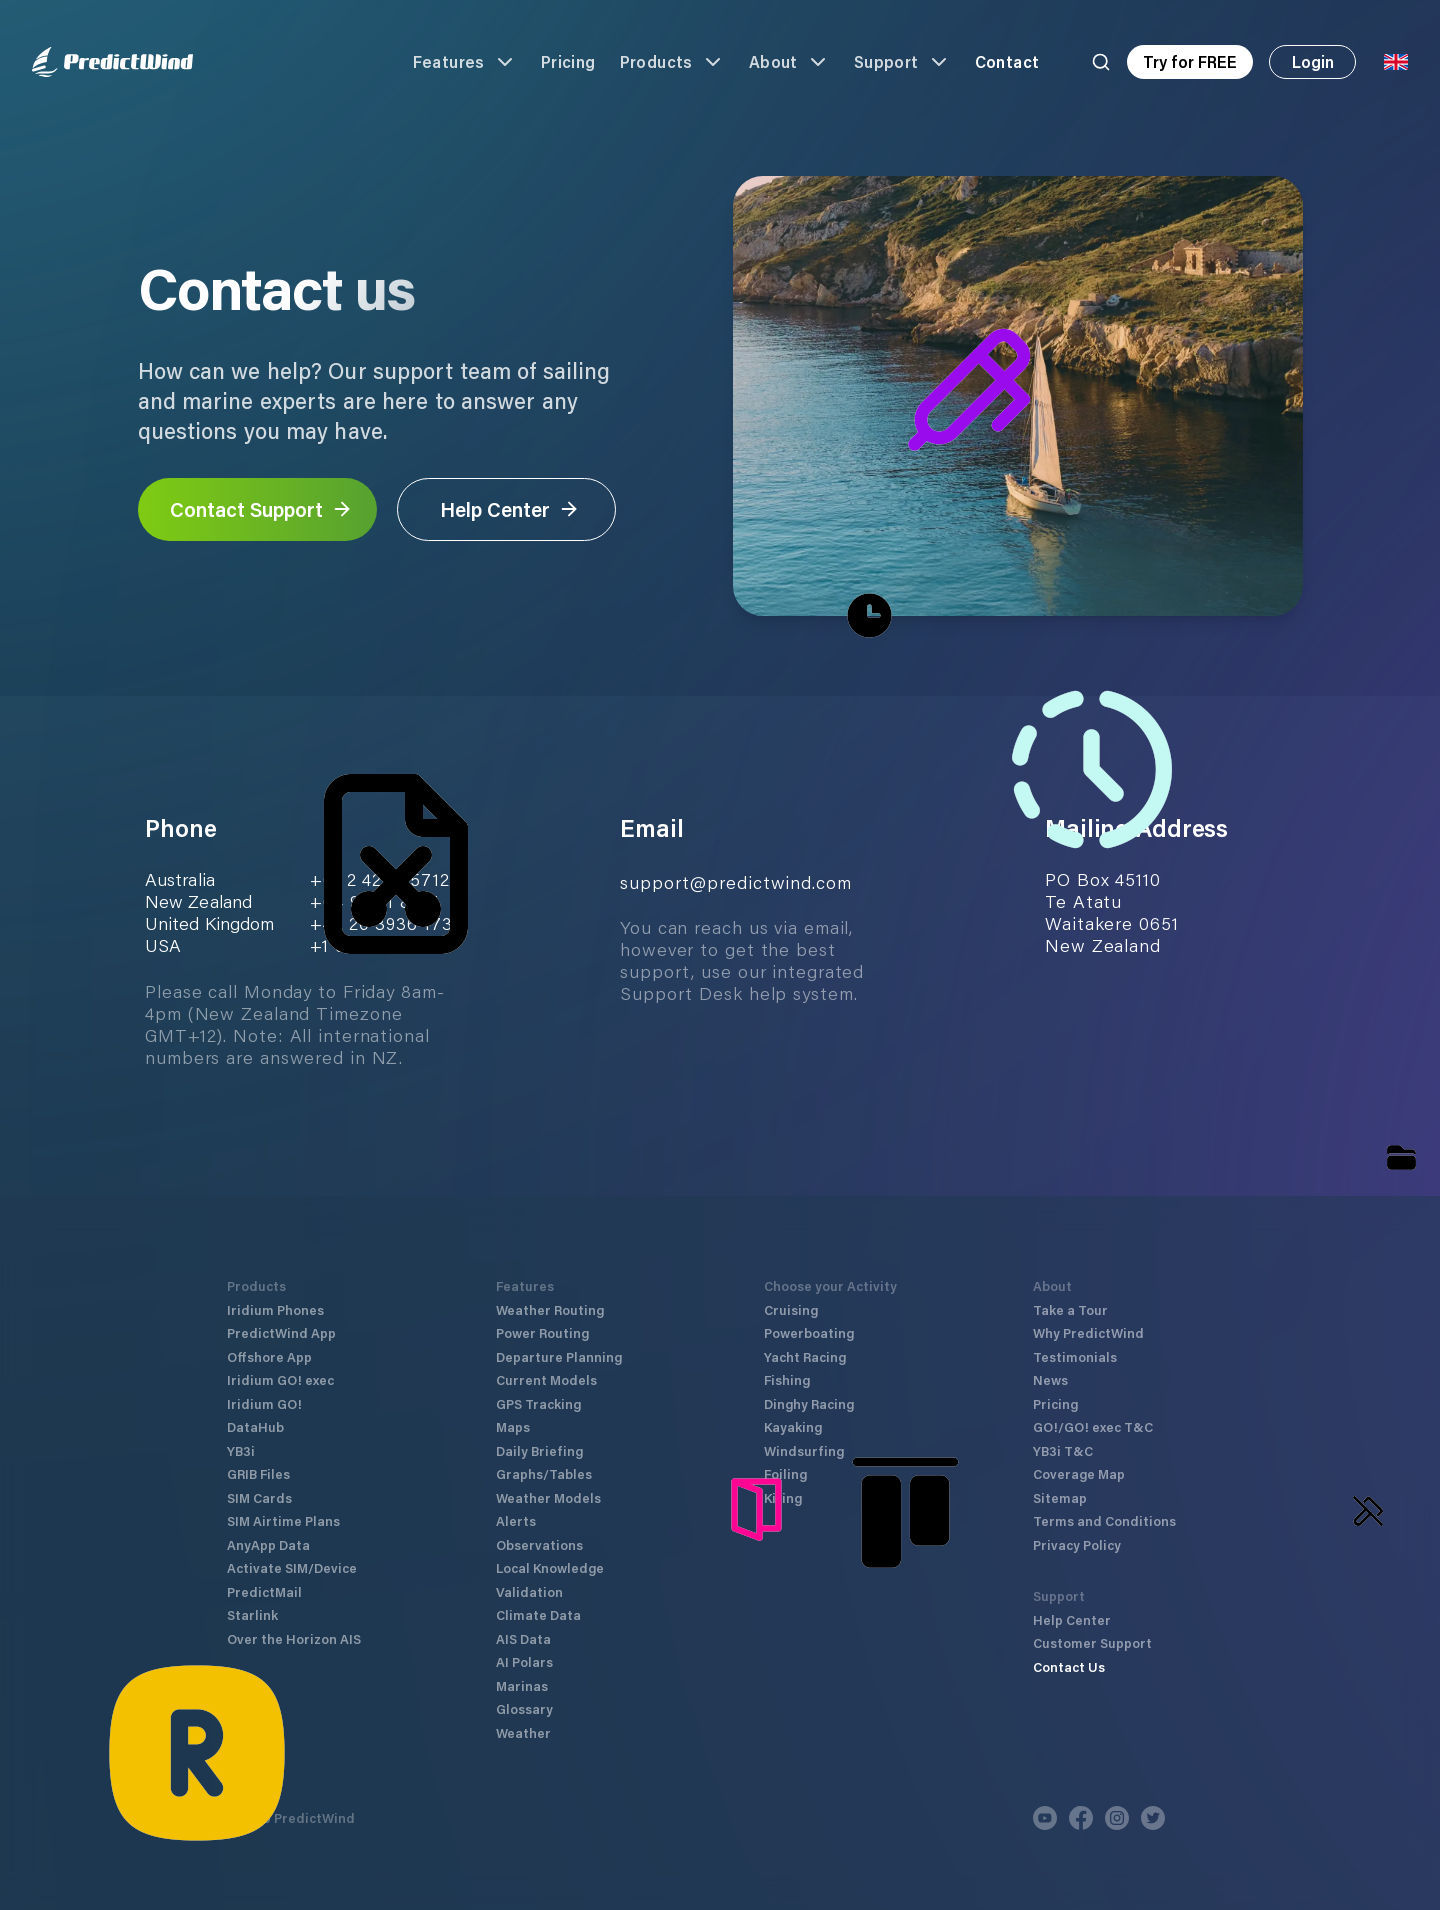 Image resolution: width=1440 pixels, height=1910 pixels. What do you see at coordinates (905, 1510) in the screenshot?
I see `align selected elements to the top` at bounding box center [905, 1510].